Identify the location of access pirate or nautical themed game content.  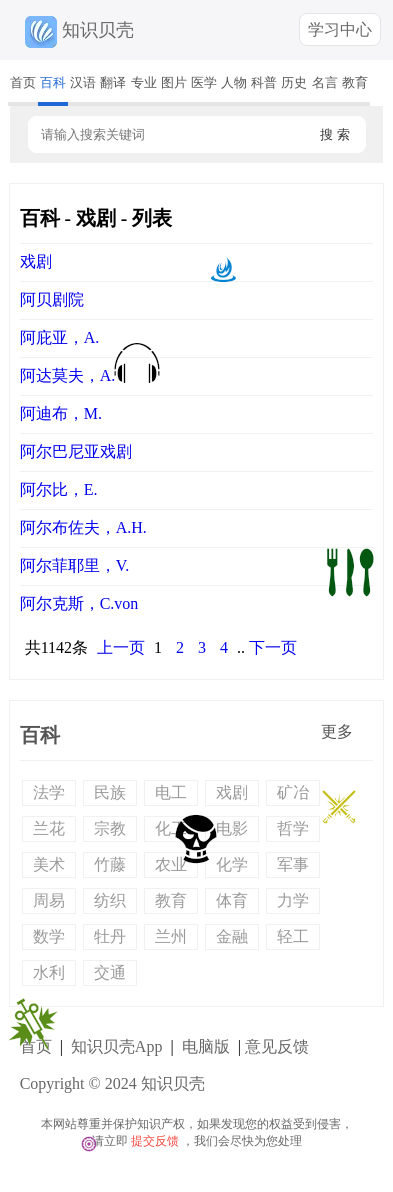
(196, 839).